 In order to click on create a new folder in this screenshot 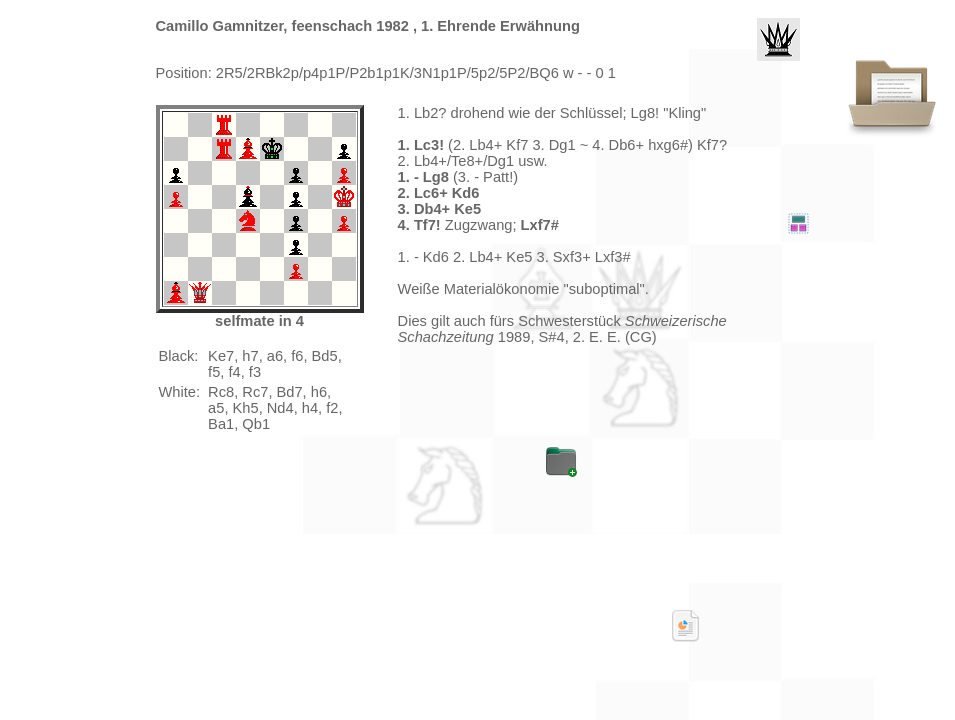, I will do `click(561, 461)`.